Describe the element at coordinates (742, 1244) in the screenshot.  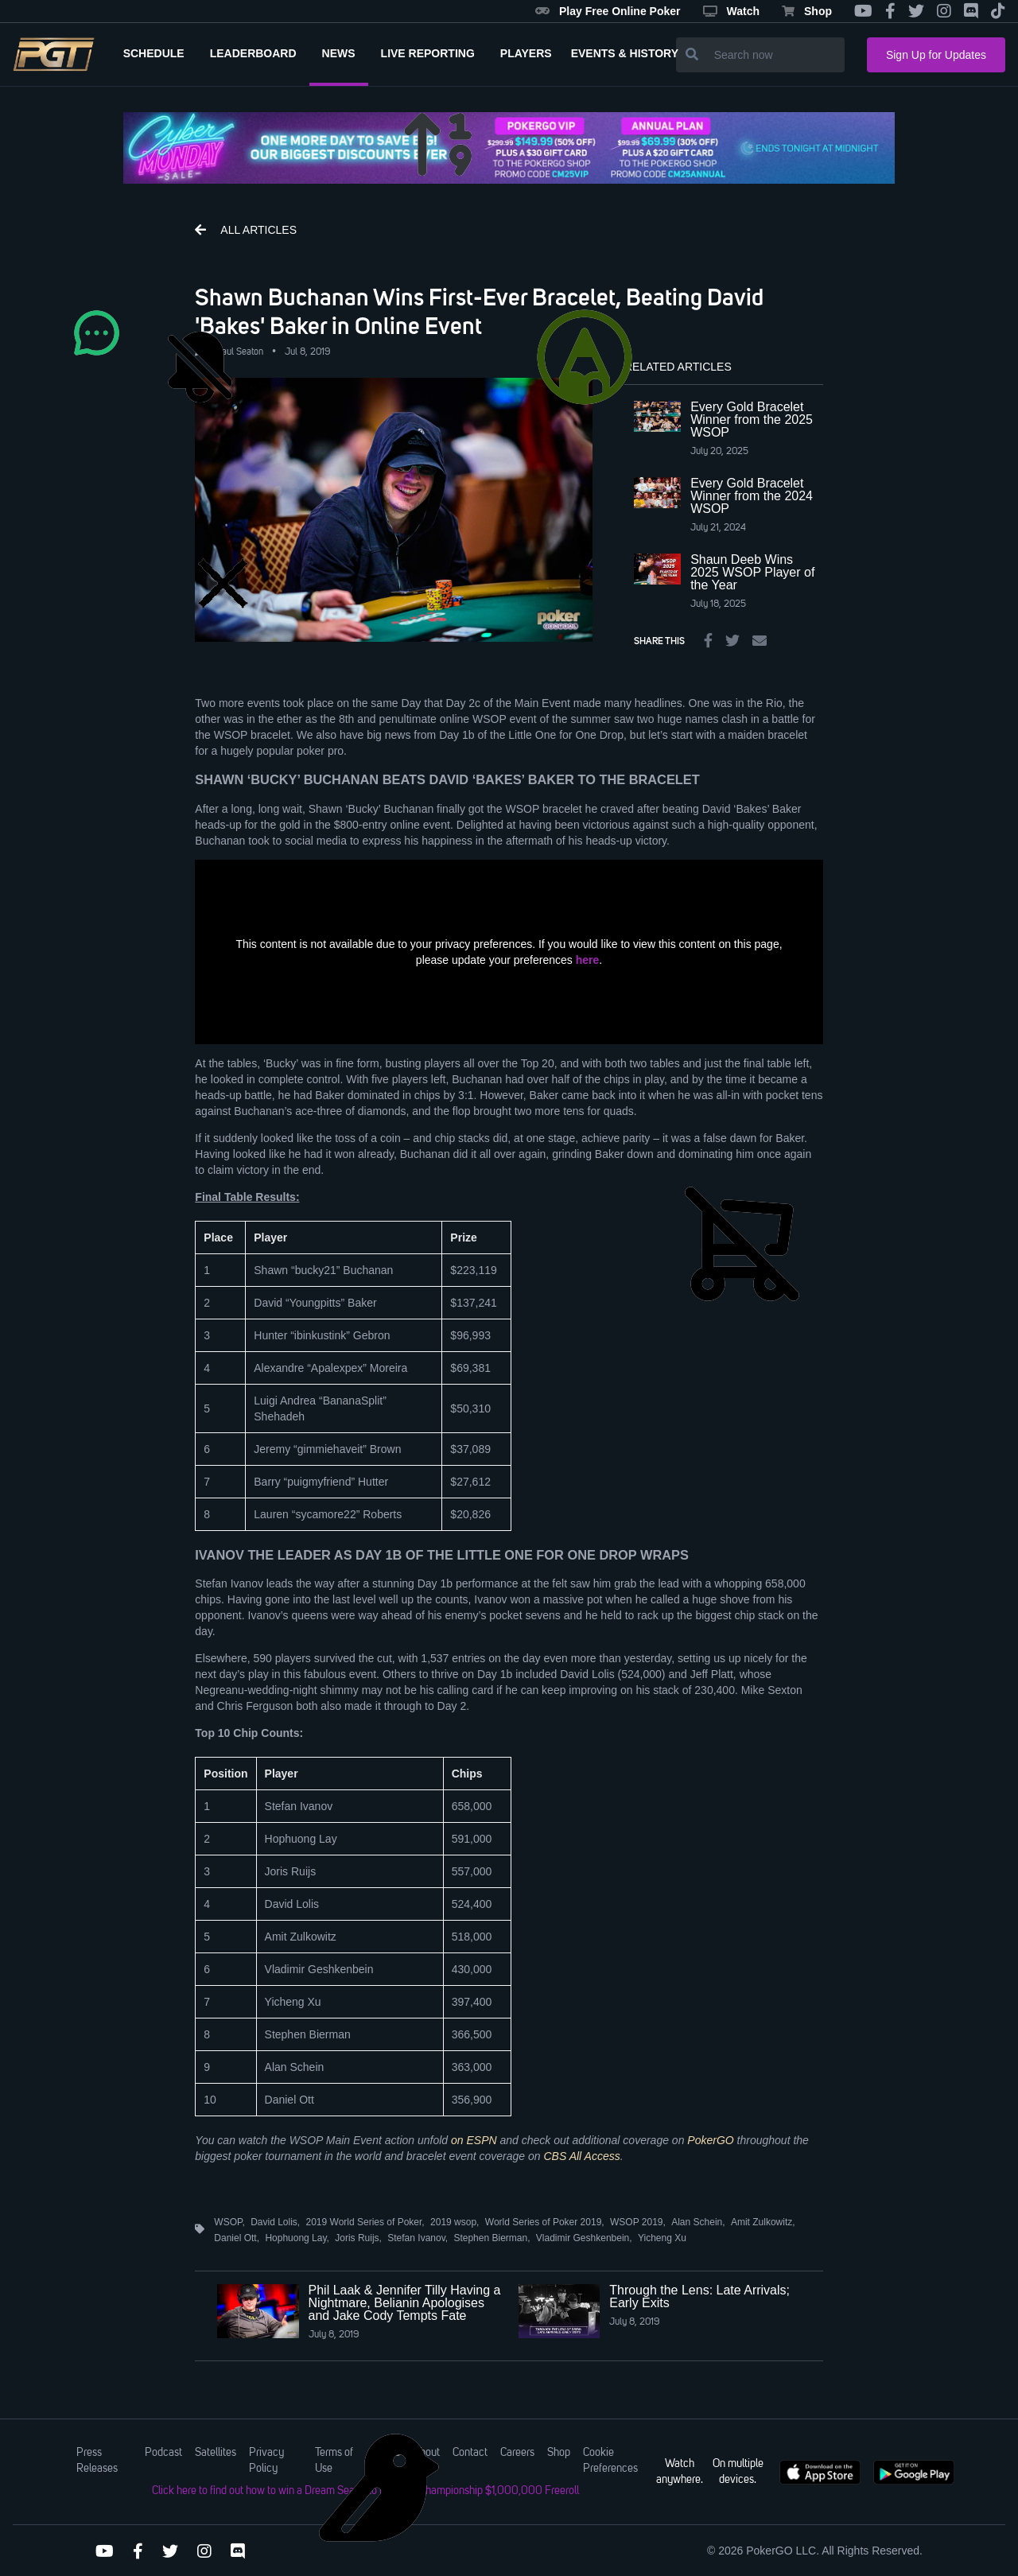
I see `shopping cart unavailable or disabled` at that location.